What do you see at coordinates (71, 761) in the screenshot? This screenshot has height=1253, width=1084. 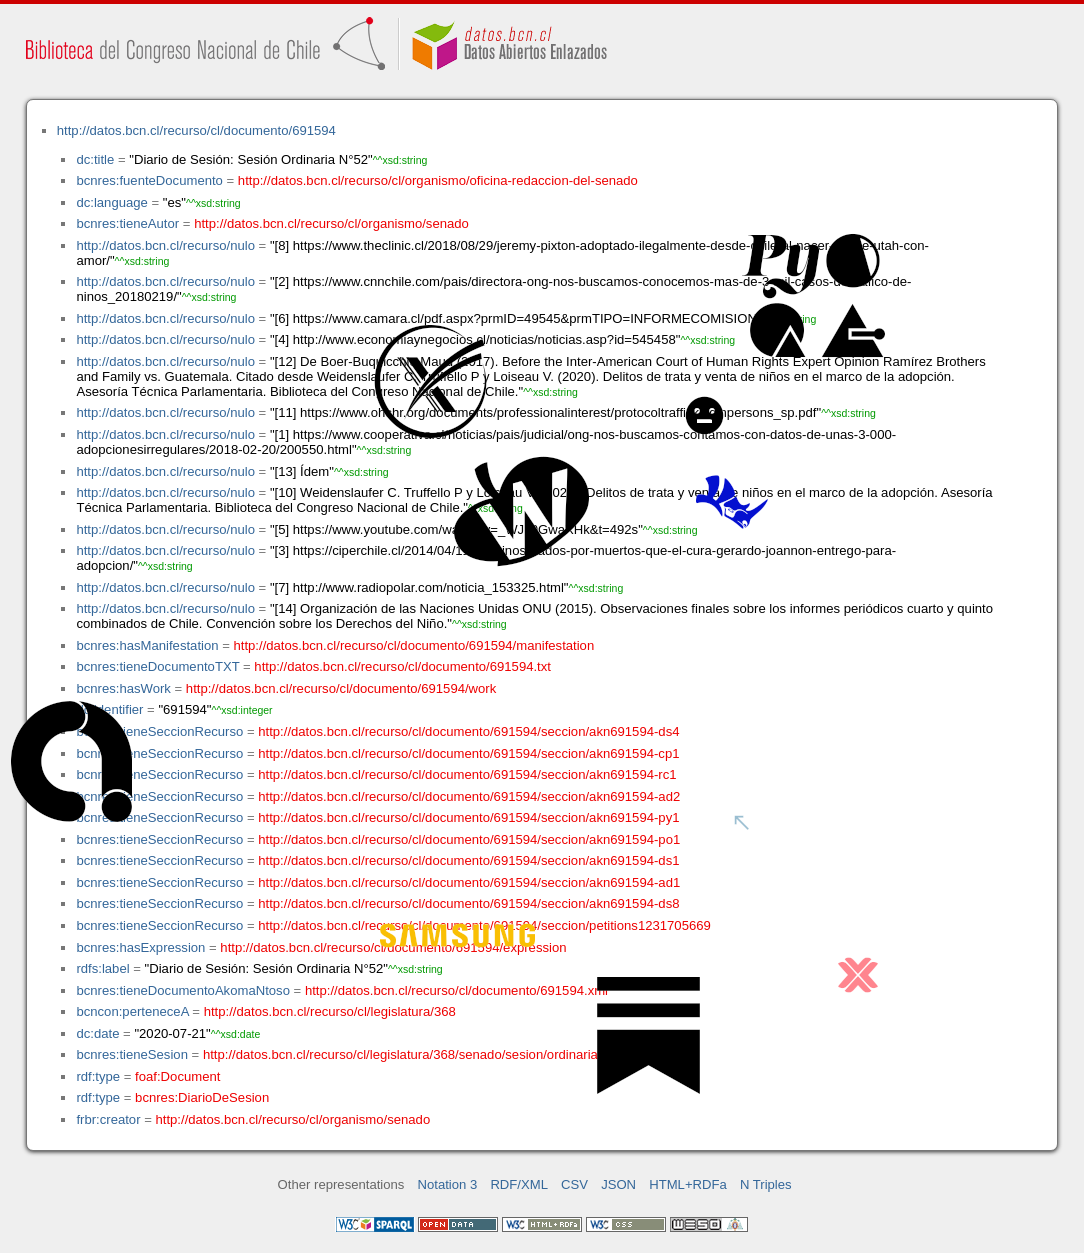 I see `google admob logo` at bounding box center [71, 761].